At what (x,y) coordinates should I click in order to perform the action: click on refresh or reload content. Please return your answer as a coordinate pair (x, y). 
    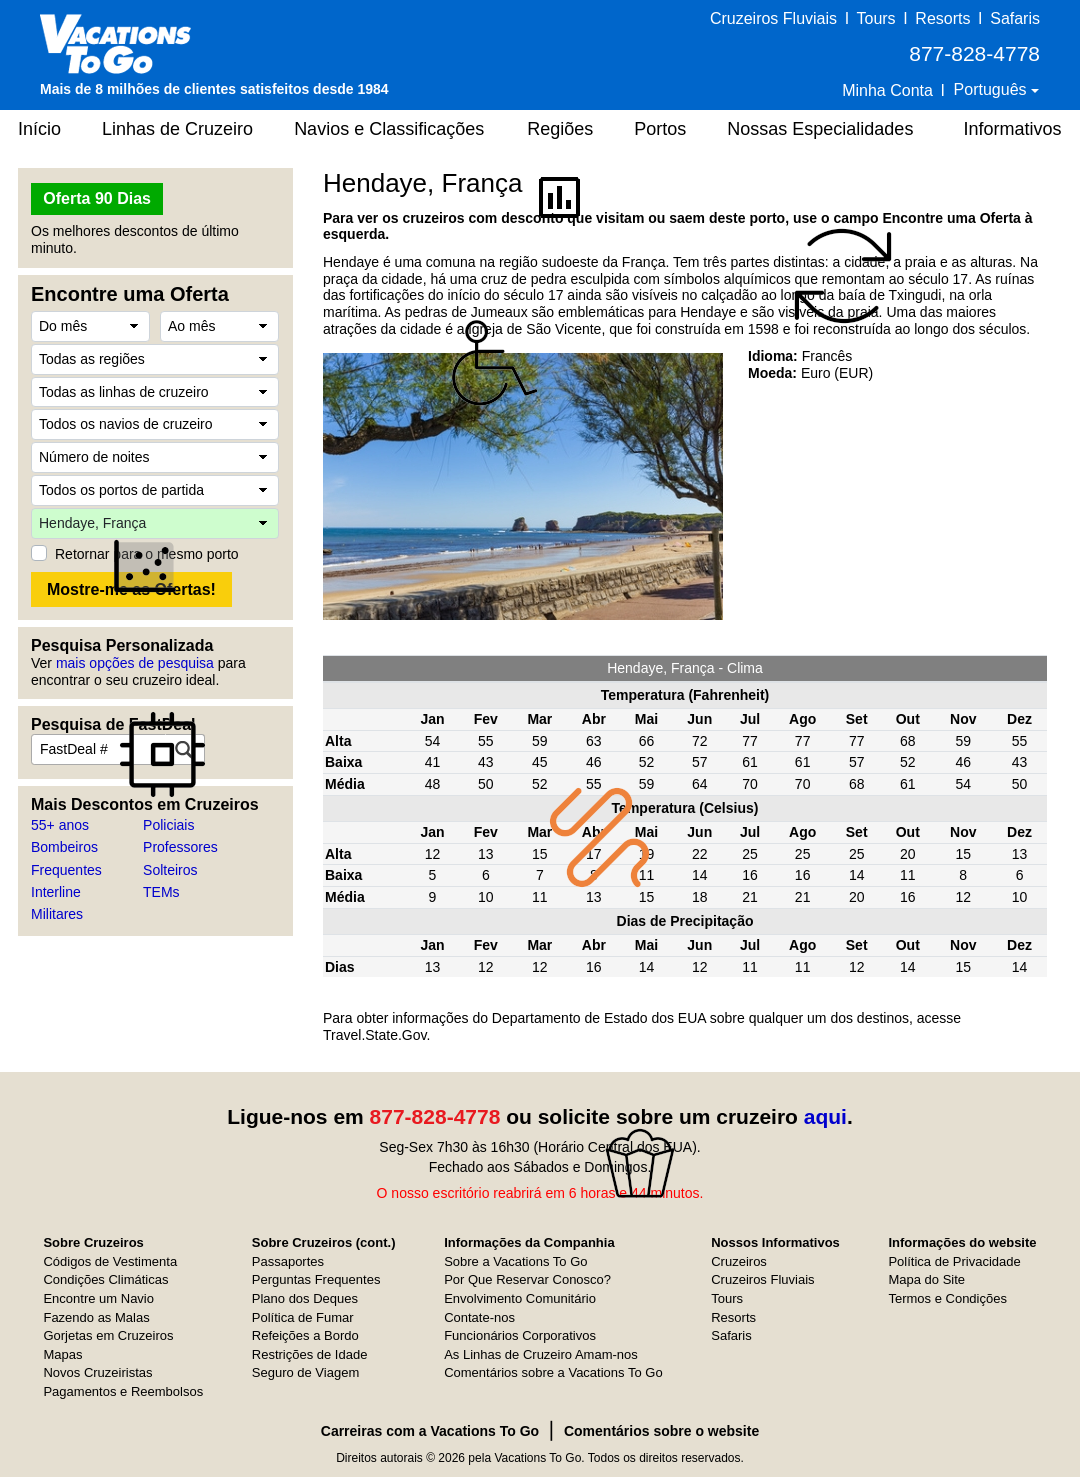
    Looking at the image, I should click on (843, 276).